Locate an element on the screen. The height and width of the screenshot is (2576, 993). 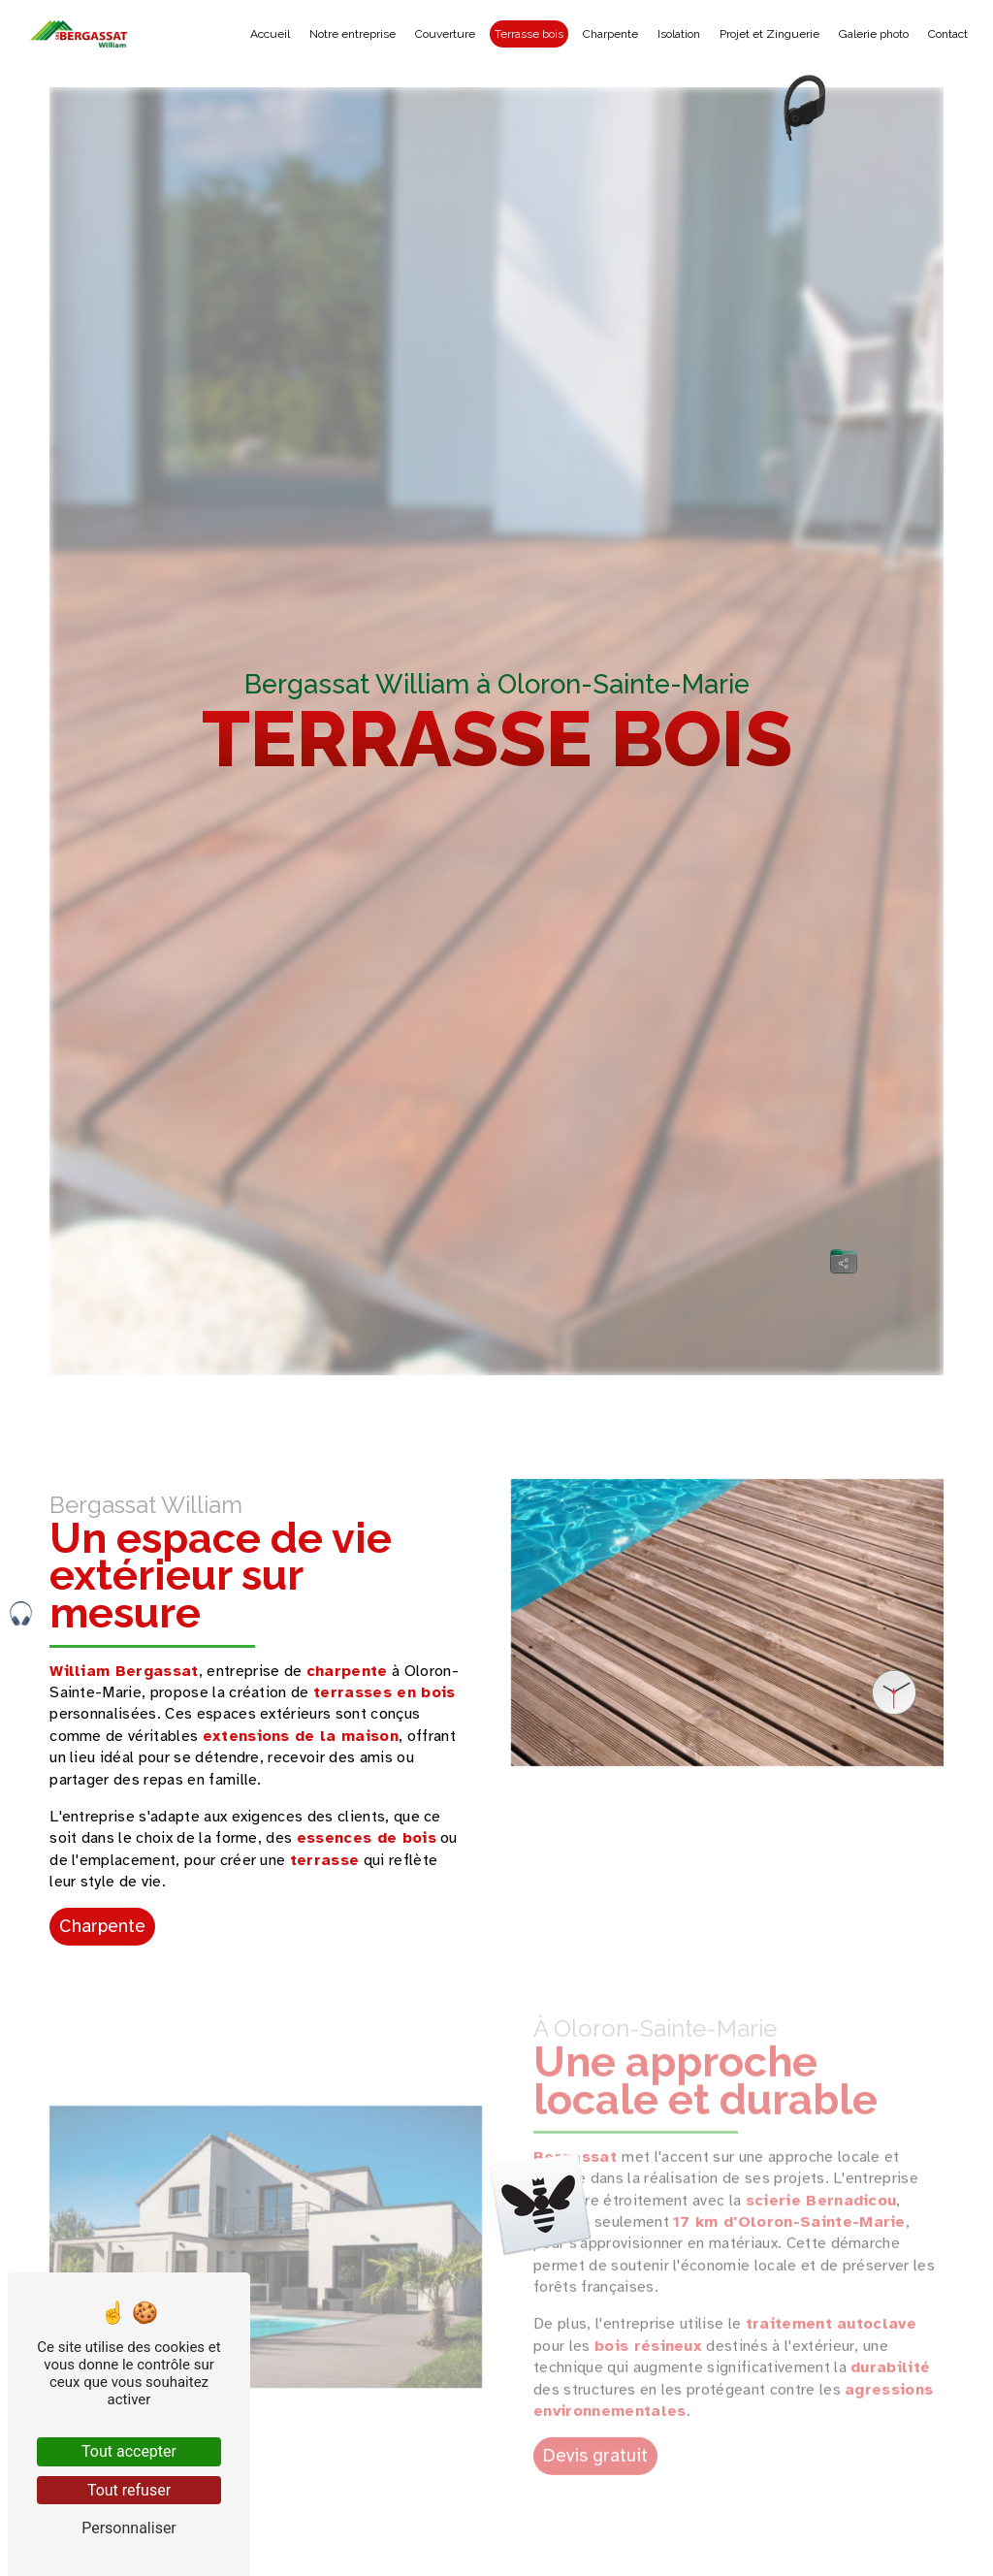
connect bluetooth headphones is located at coordinates (20, 1613).